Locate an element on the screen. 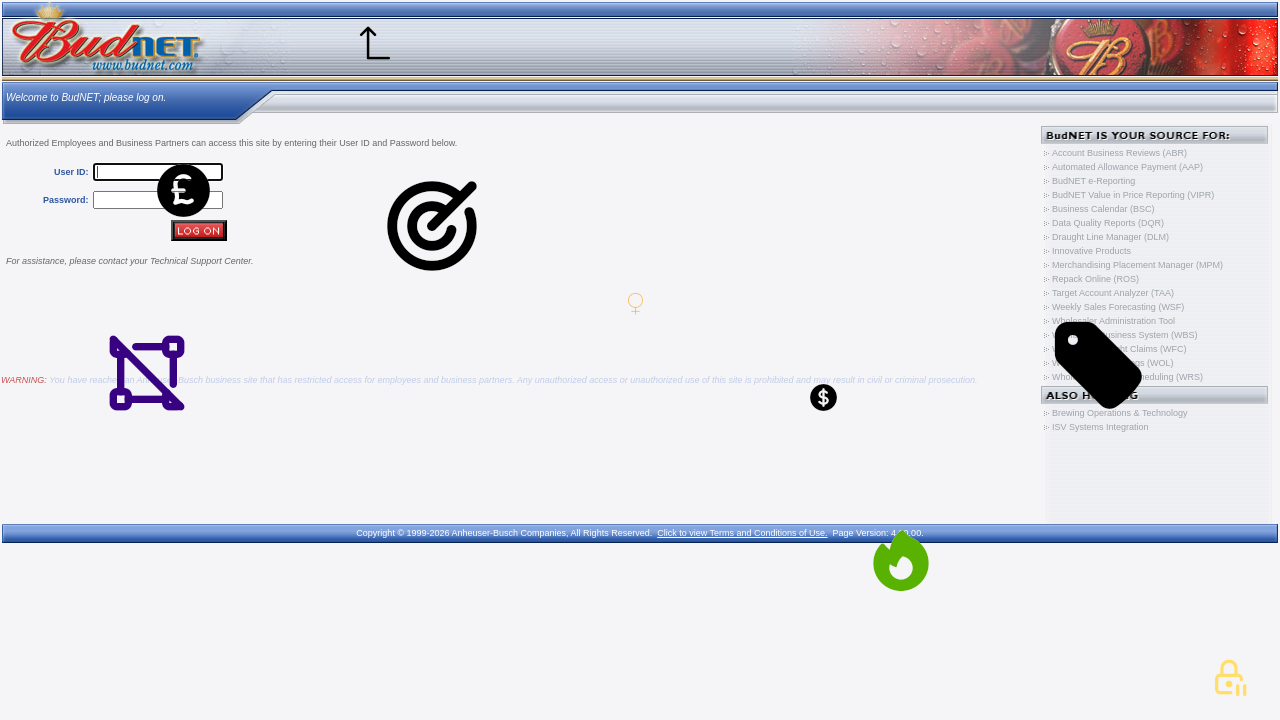 The height and width of the screenshot is (720, 1280). go back and up to previous level is located at coordinates (375, 43).